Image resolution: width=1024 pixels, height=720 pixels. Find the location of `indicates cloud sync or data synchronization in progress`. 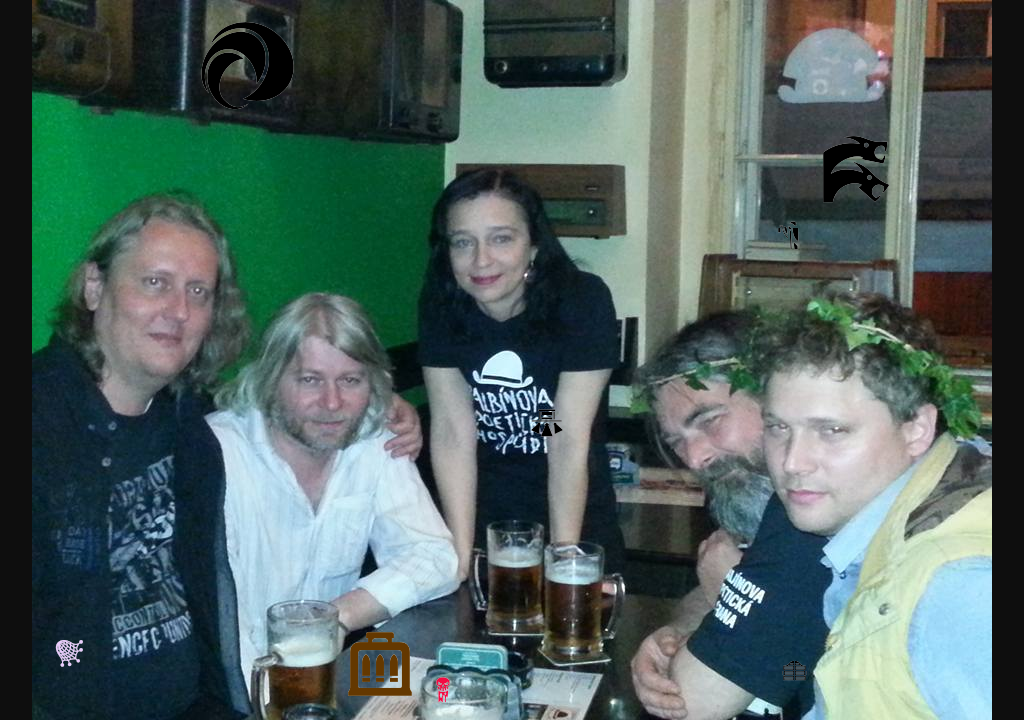

indicates cloud sync or data synchronization in progress is located at coordinates (247, 65).